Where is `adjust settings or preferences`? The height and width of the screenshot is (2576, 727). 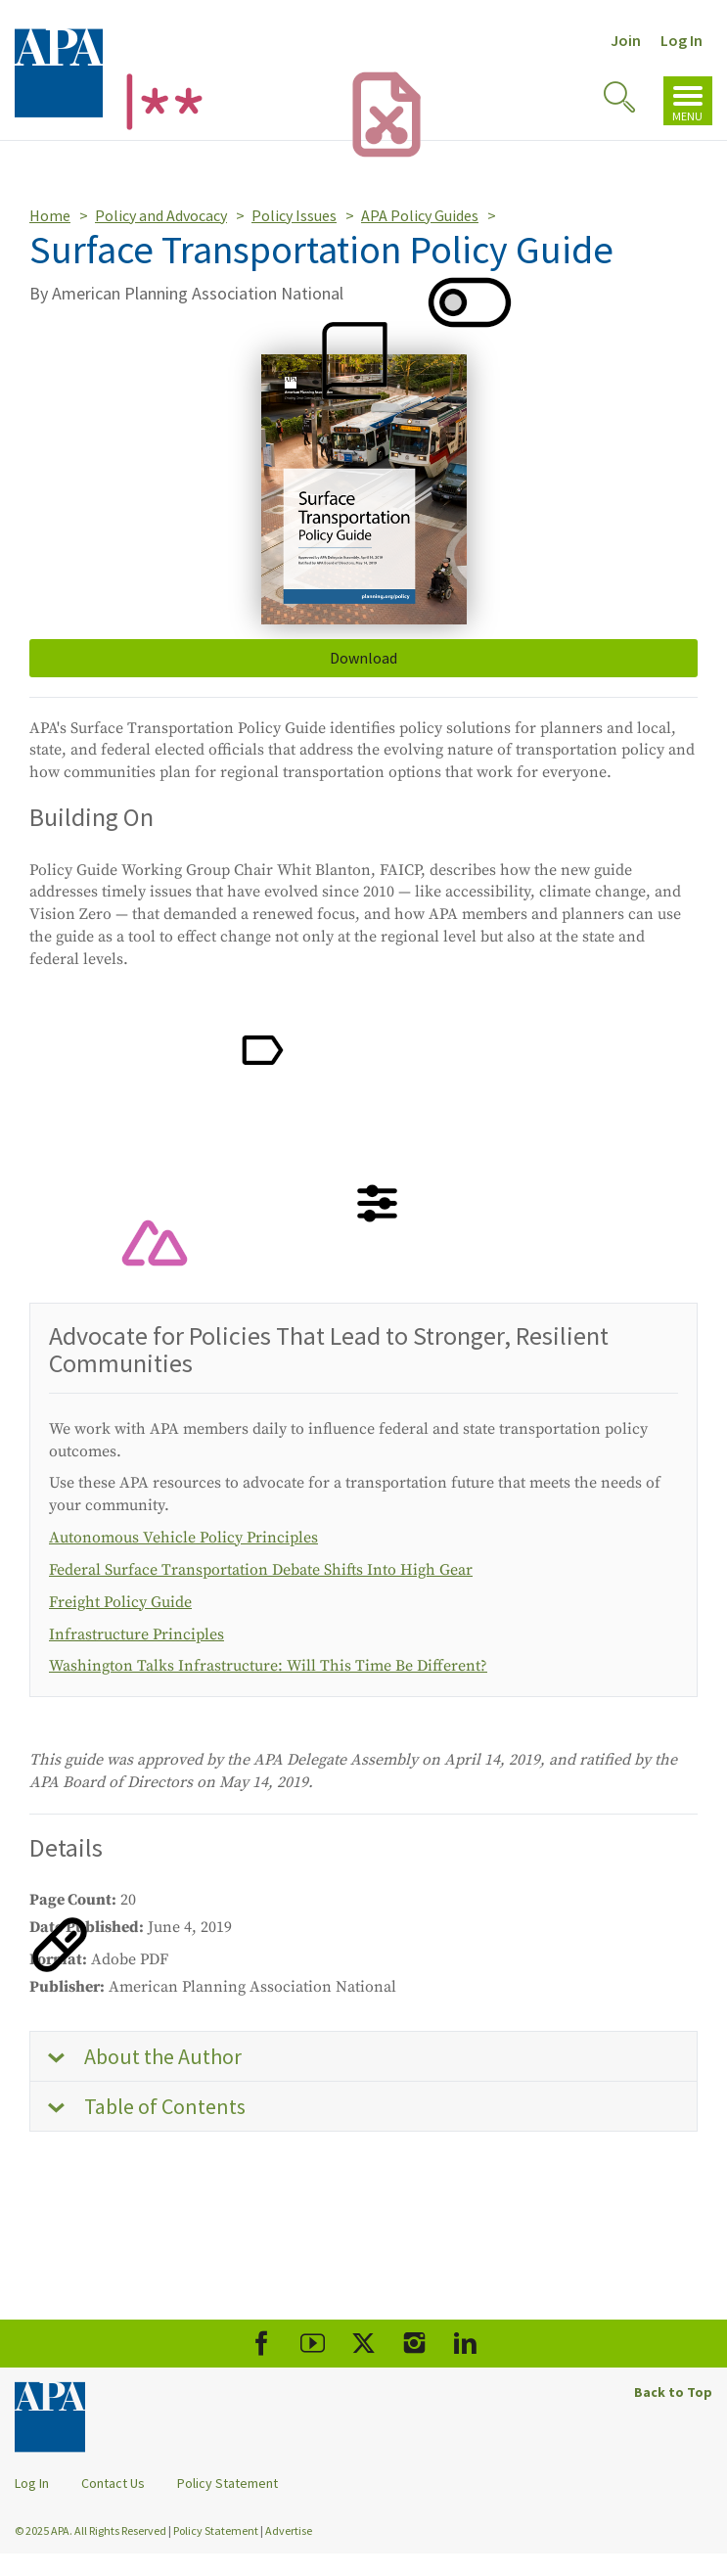
adjust settings or preferences is located at coordinates (377, 1203).